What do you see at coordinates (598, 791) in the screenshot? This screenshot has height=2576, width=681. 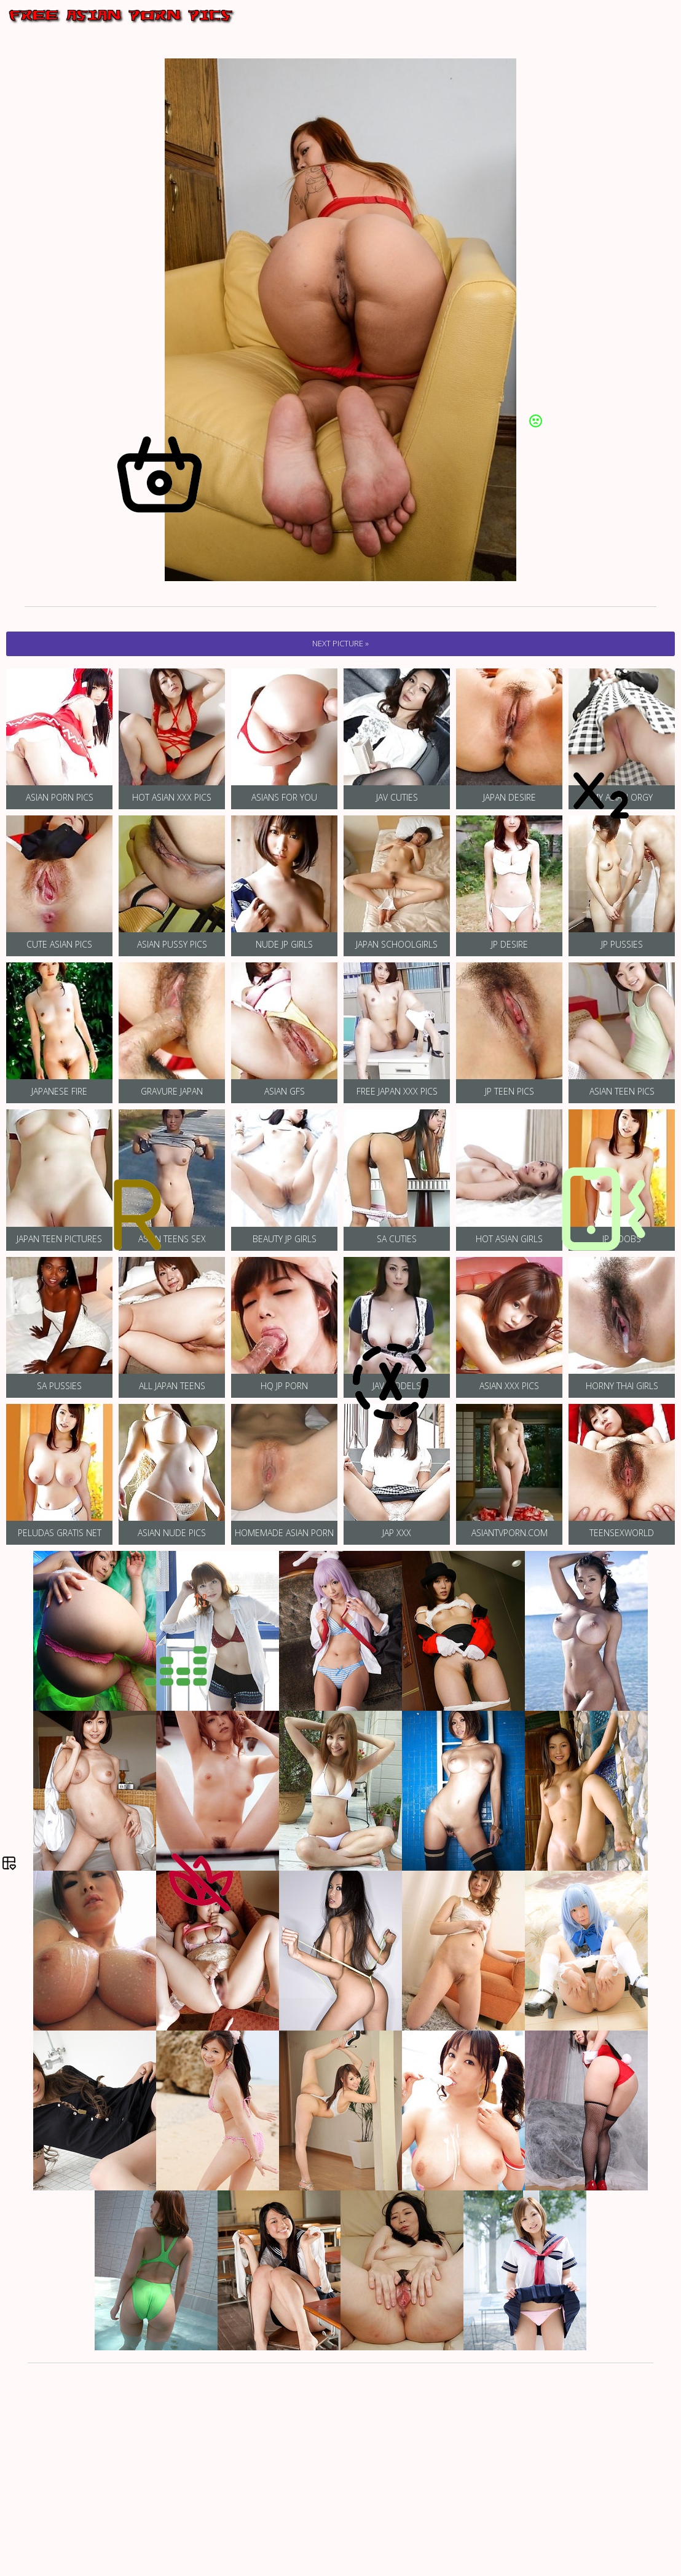 I see `format text as subscript` at bounding box center [598, 791].